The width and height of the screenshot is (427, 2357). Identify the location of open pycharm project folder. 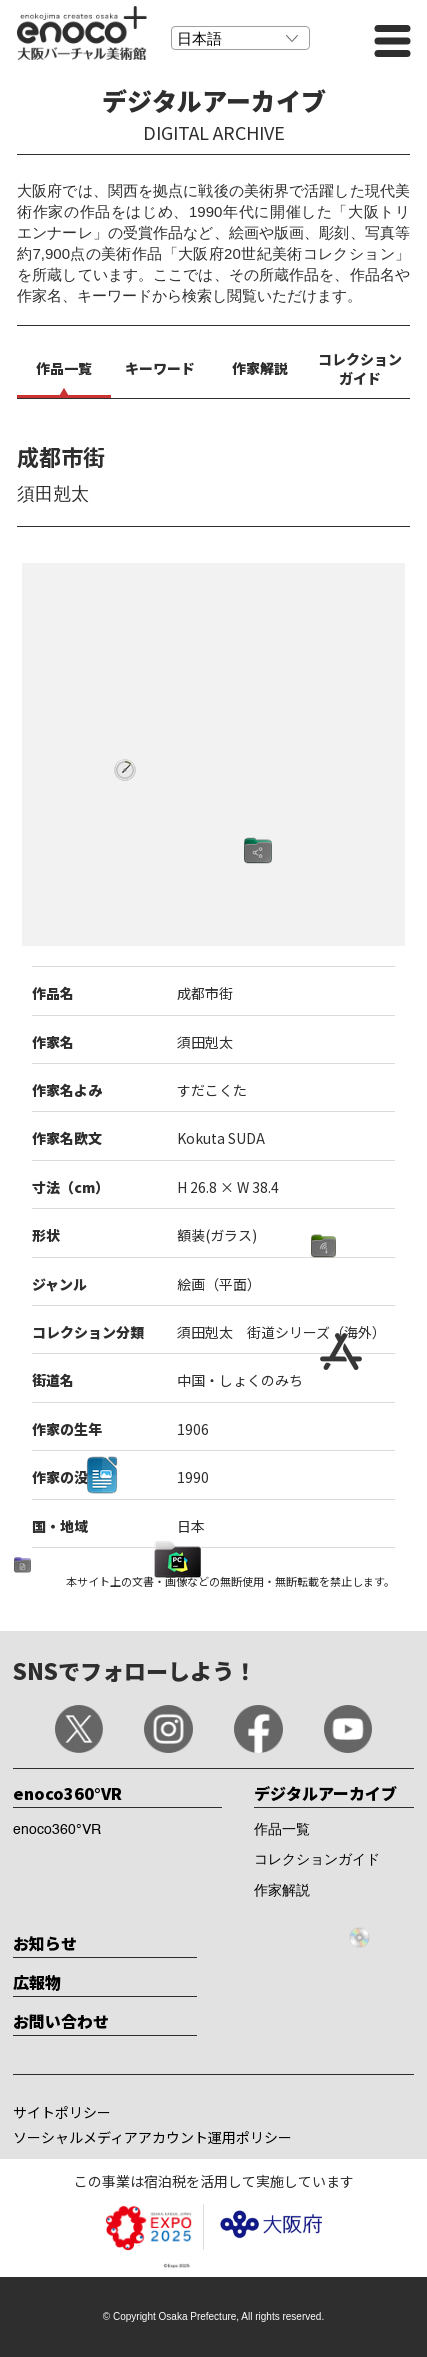
(177, 1560).